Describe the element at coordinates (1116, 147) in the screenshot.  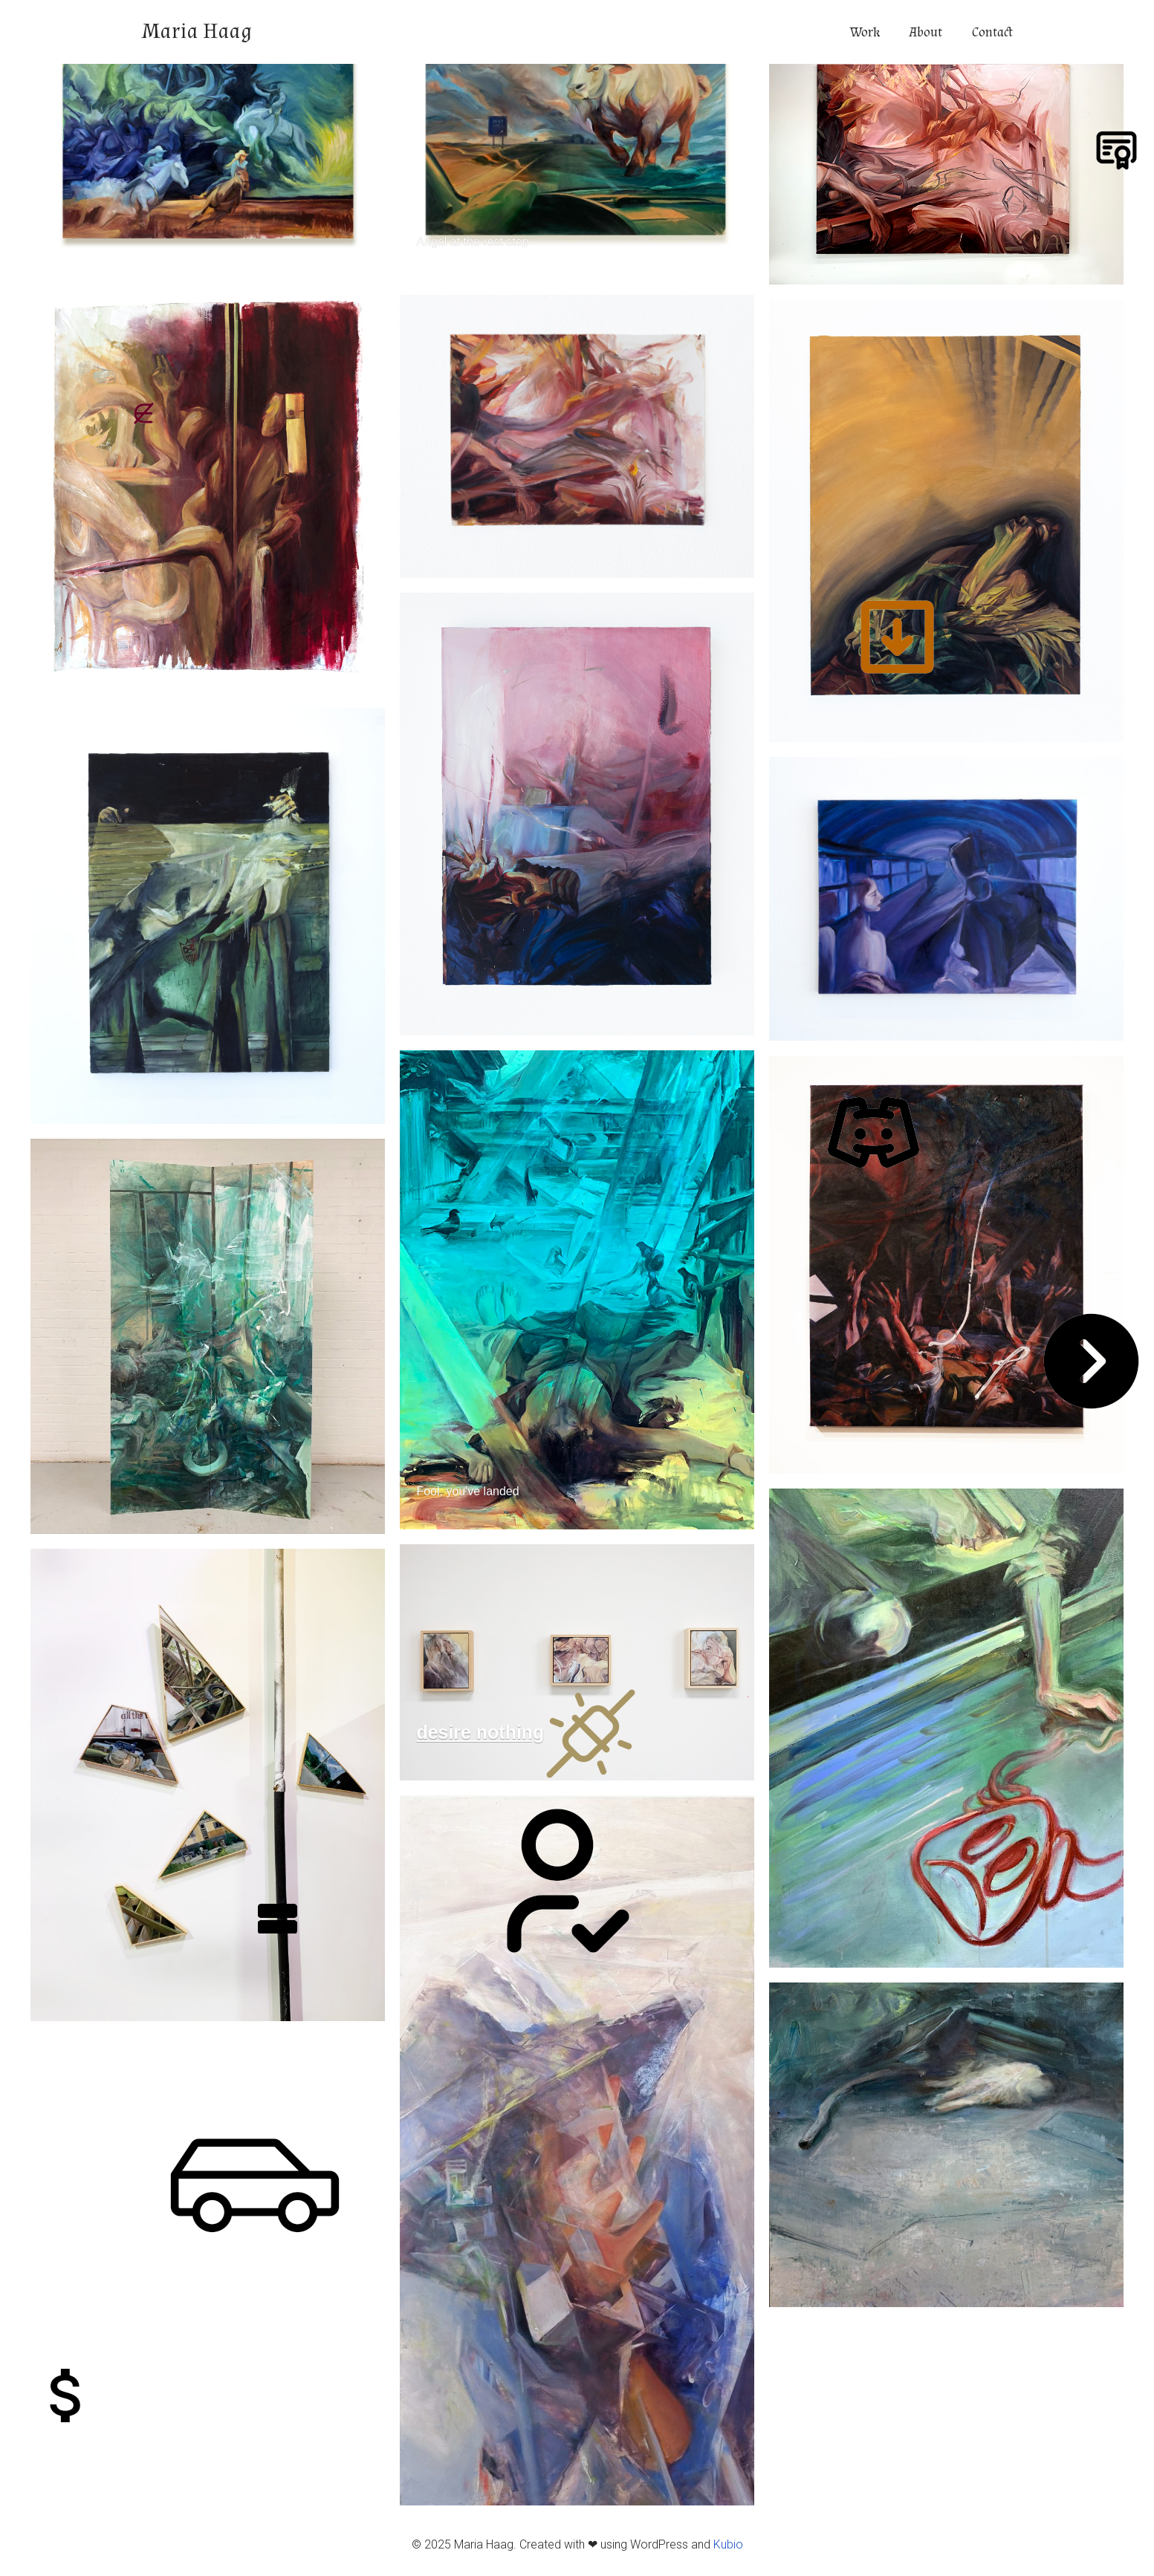
I see `view certificate or credential details` at that location.